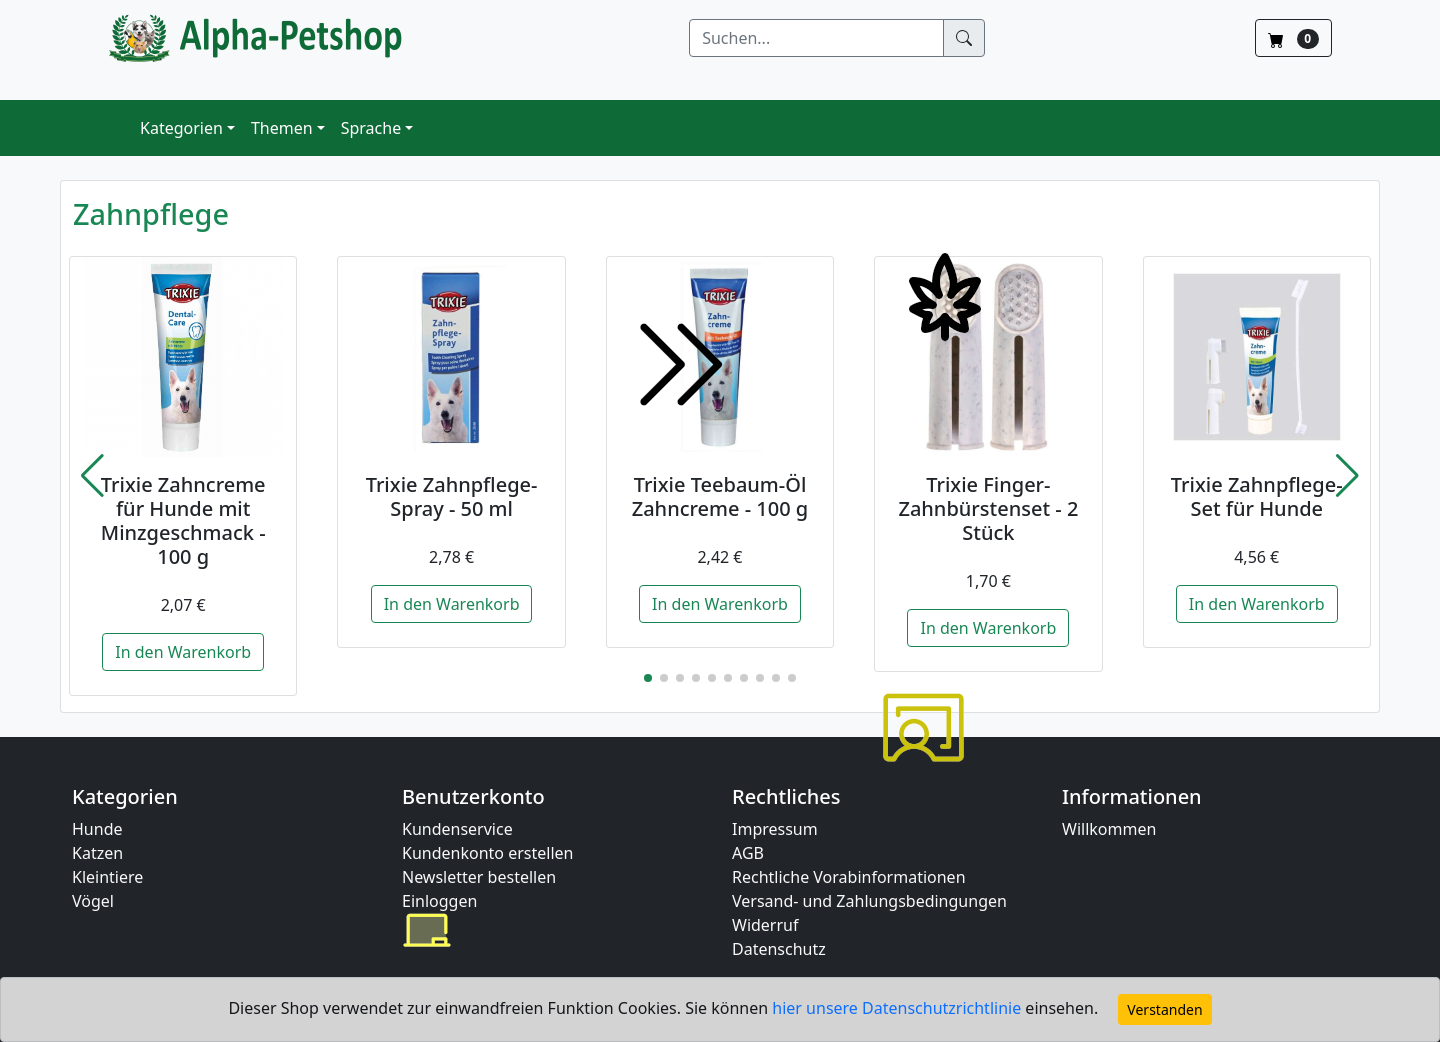  Describe the element at coordinates (677, 364) in the screenshot. I see `skip forward or advance to next item` at that location.